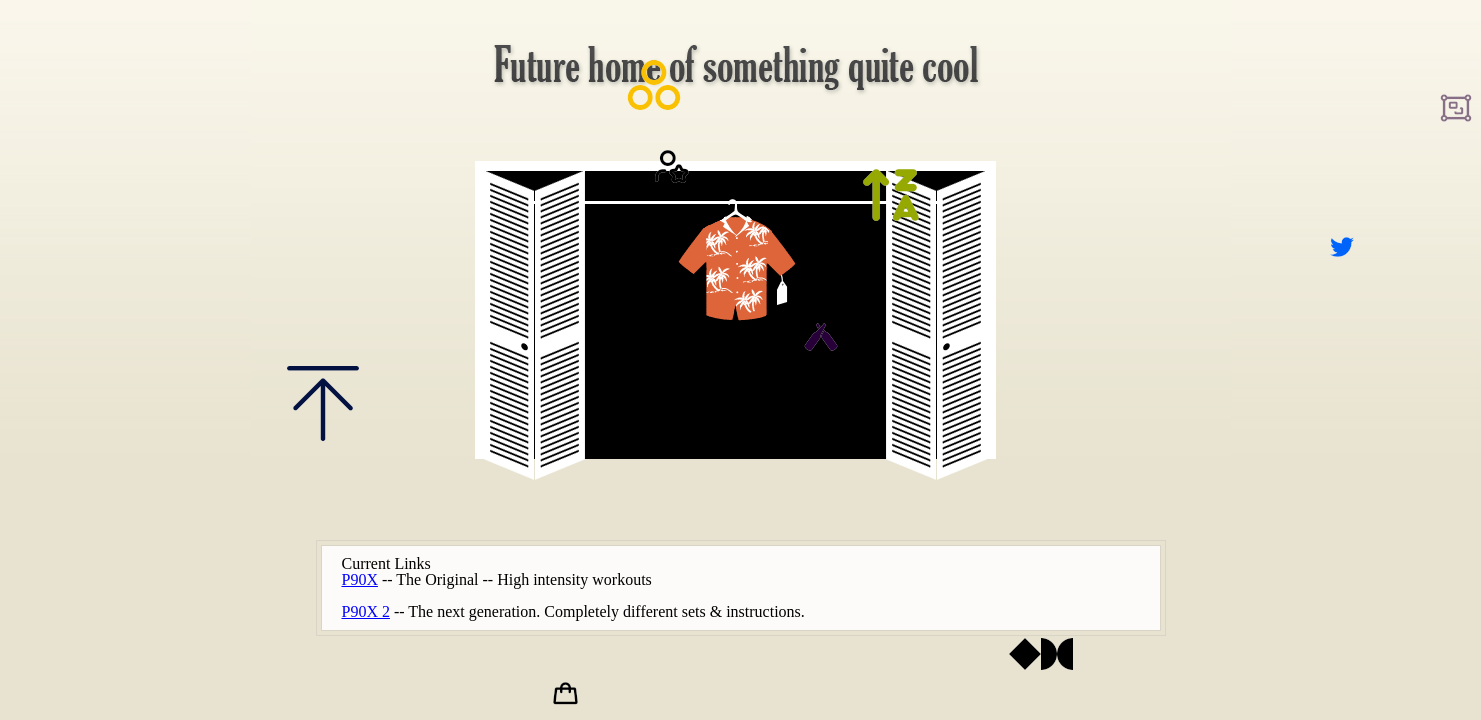 This screenshot has width=1481, height=720. Describe the element at coordinates (821, 337) in the screenshot. I see `open the Untappd app` at that location.